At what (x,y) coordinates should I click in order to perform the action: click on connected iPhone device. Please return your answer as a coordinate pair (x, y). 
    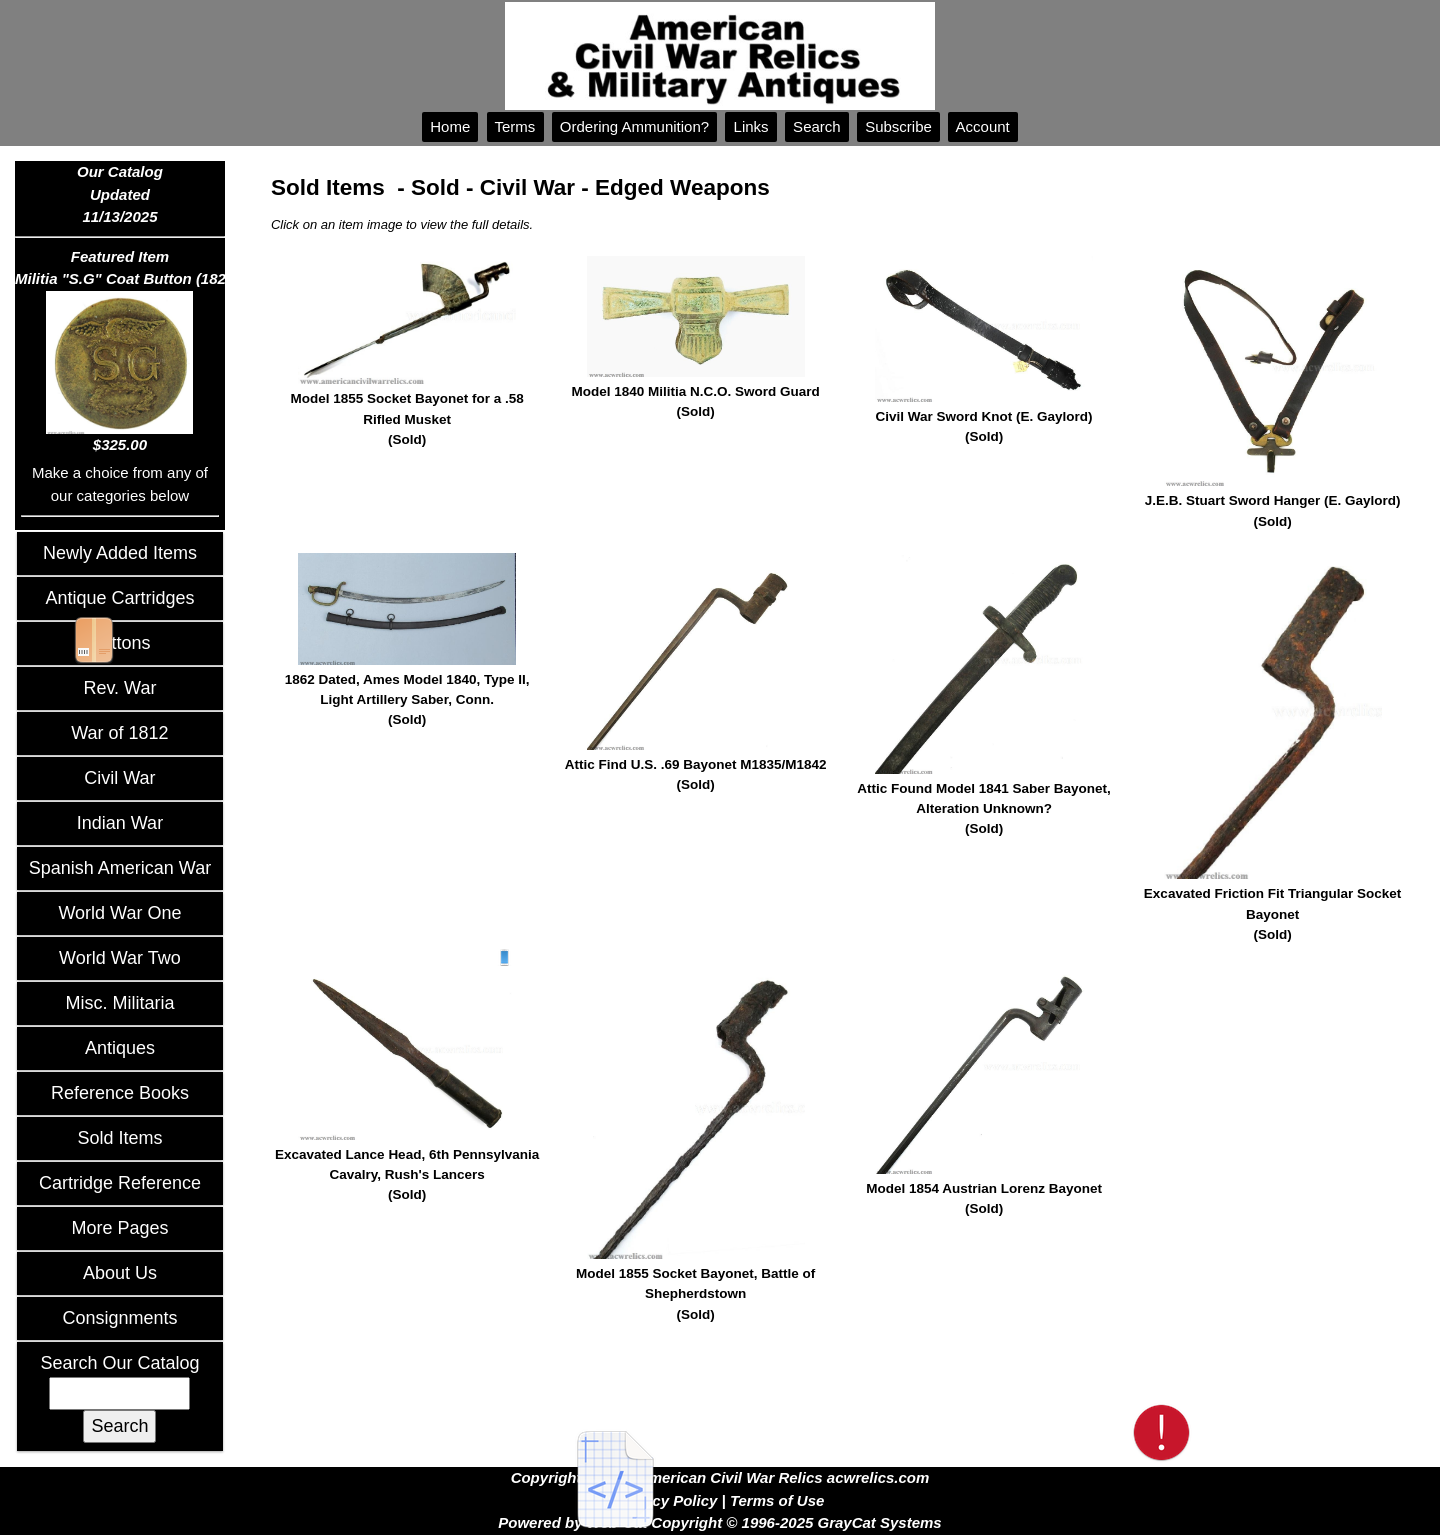
    Looking at the image, I should click on (504, 957).